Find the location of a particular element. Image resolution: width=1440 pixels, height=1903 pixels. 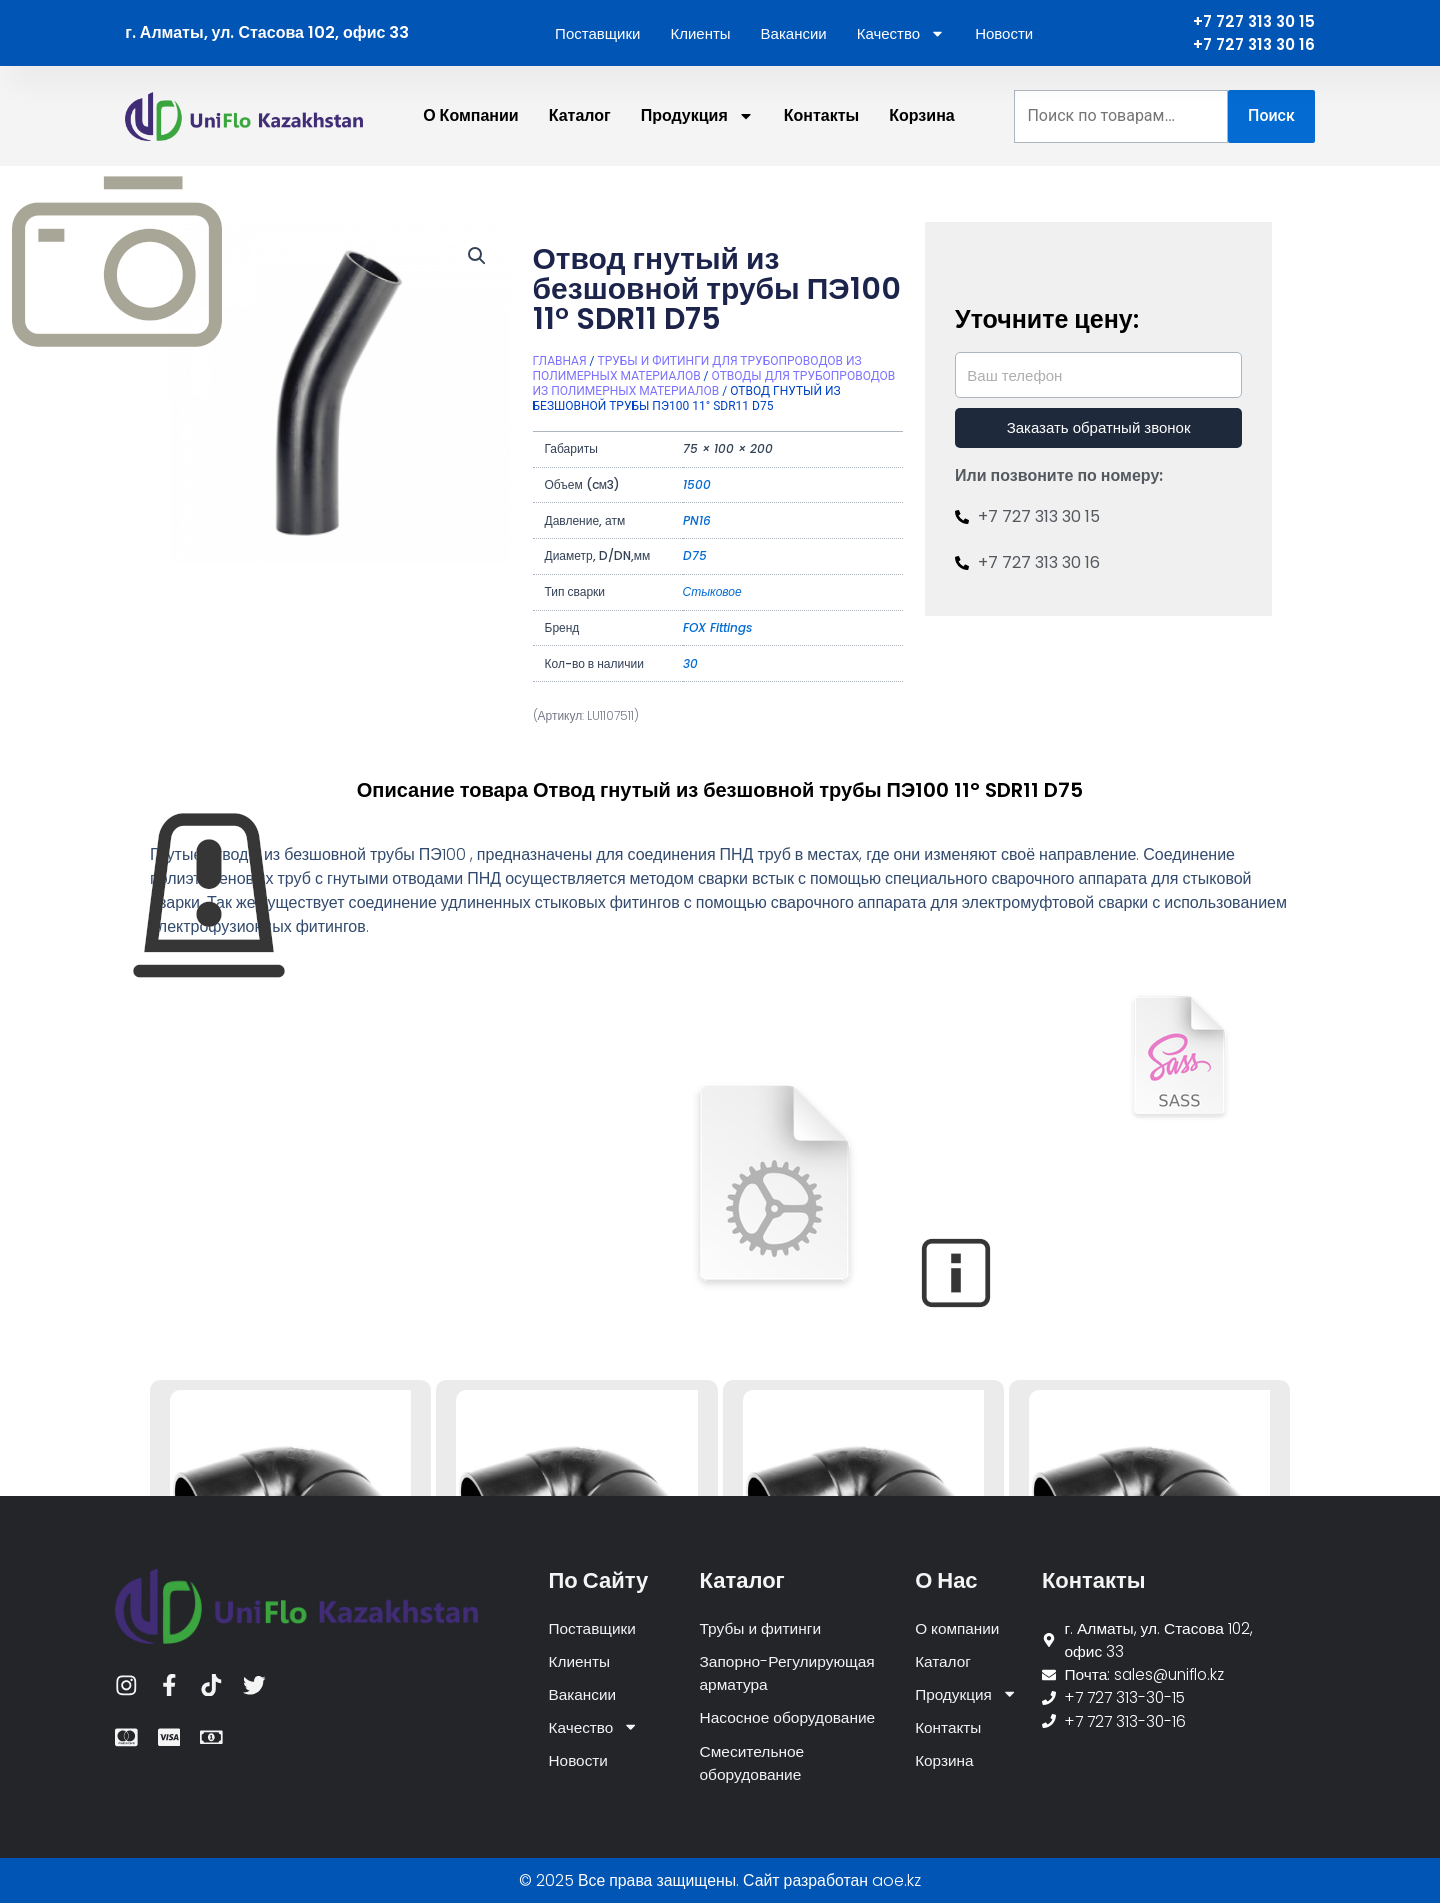

indicates a system error or crash report is located at coordinates (209, 889).